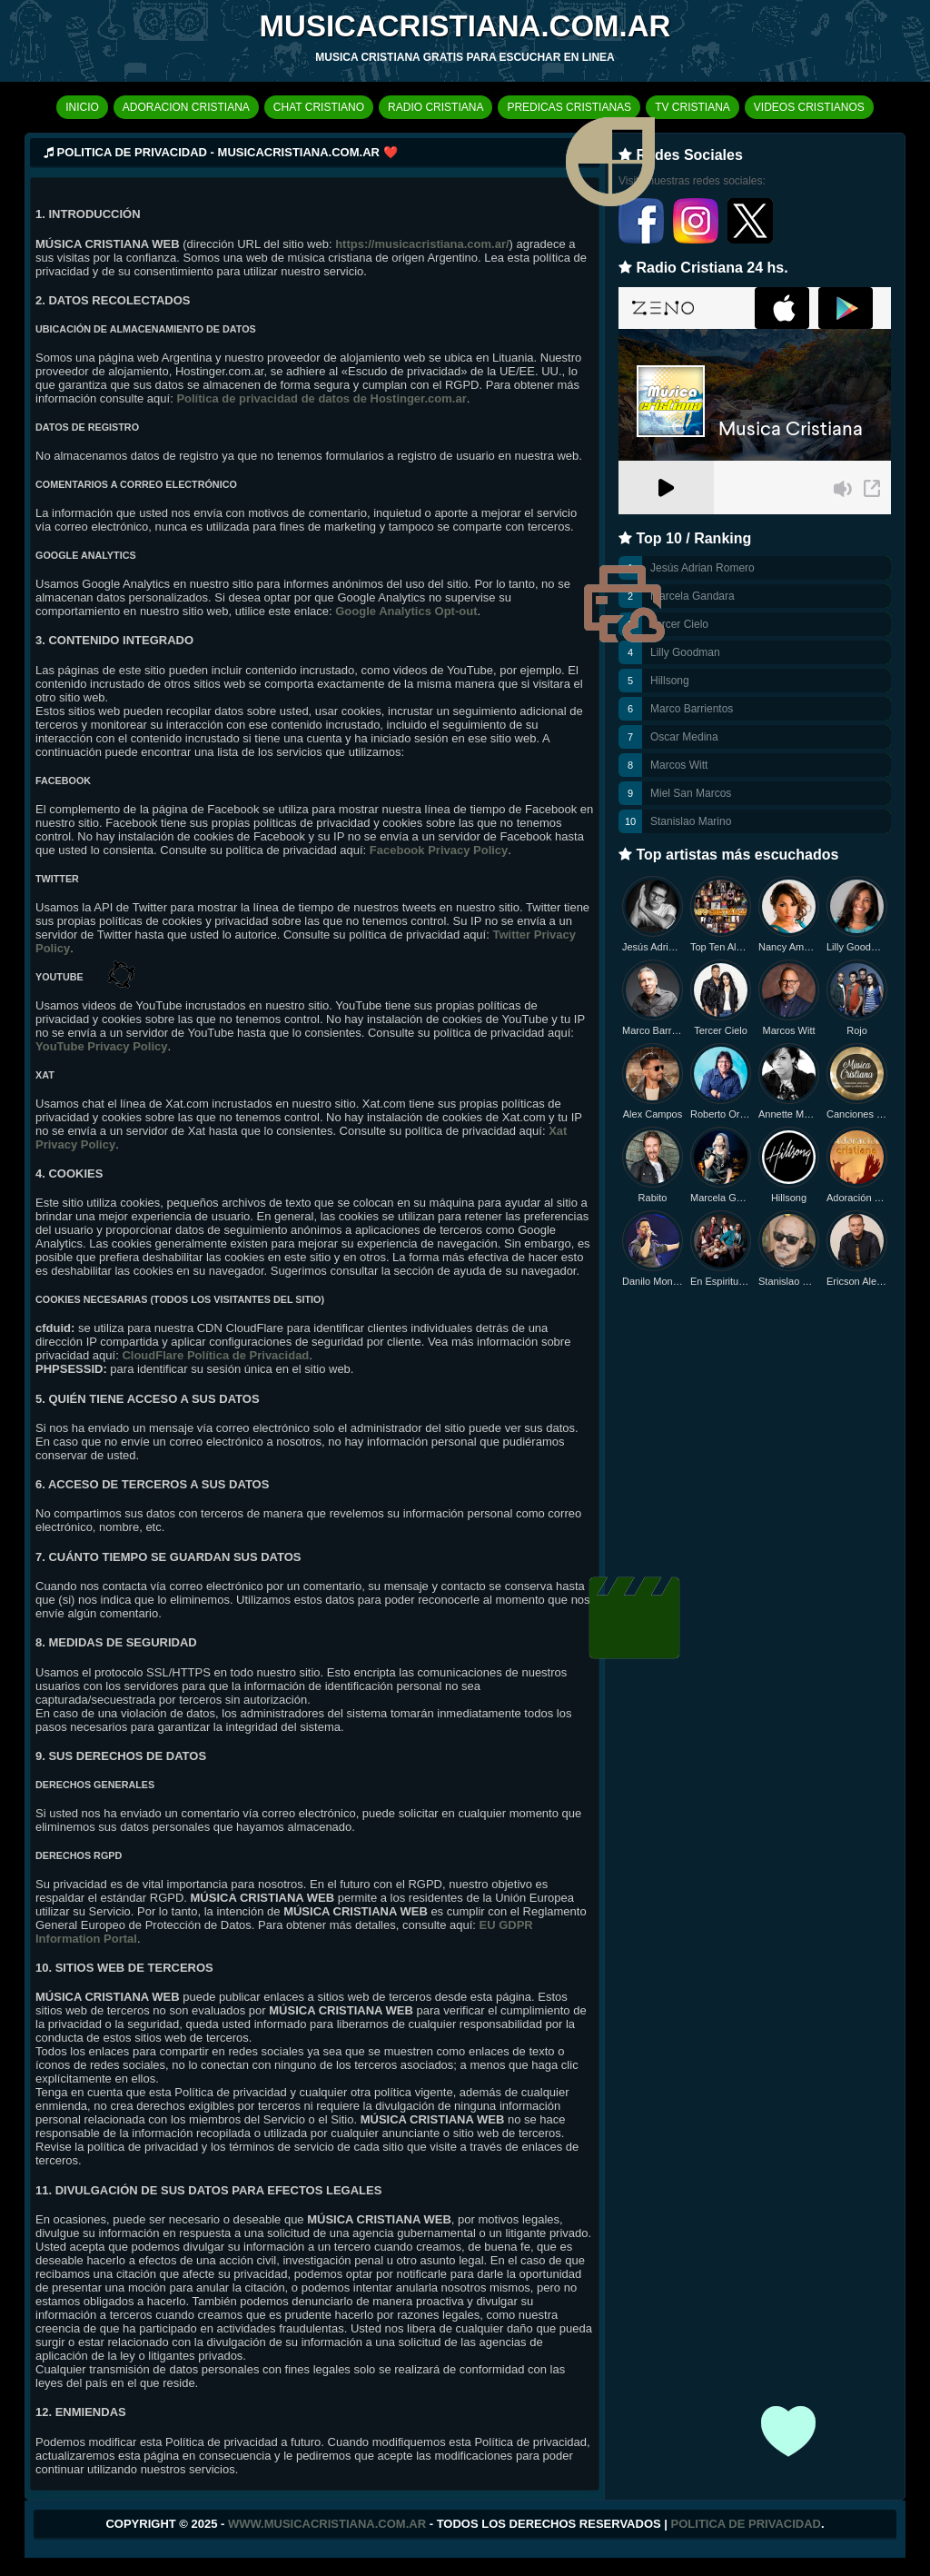 The width and height of the screenshot is (930, 2576). What do you see at coordinates (634, 1617) in the screenshot?
I see `access video or movie content` at bounding box center [634, 1617].